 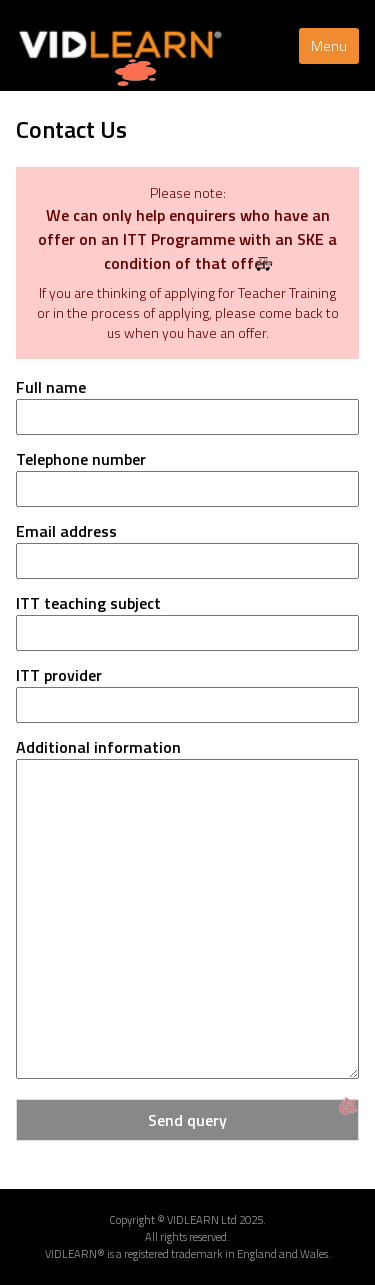 I want to click on select siege ram unit in strategy game, so click(x=264, y=264).